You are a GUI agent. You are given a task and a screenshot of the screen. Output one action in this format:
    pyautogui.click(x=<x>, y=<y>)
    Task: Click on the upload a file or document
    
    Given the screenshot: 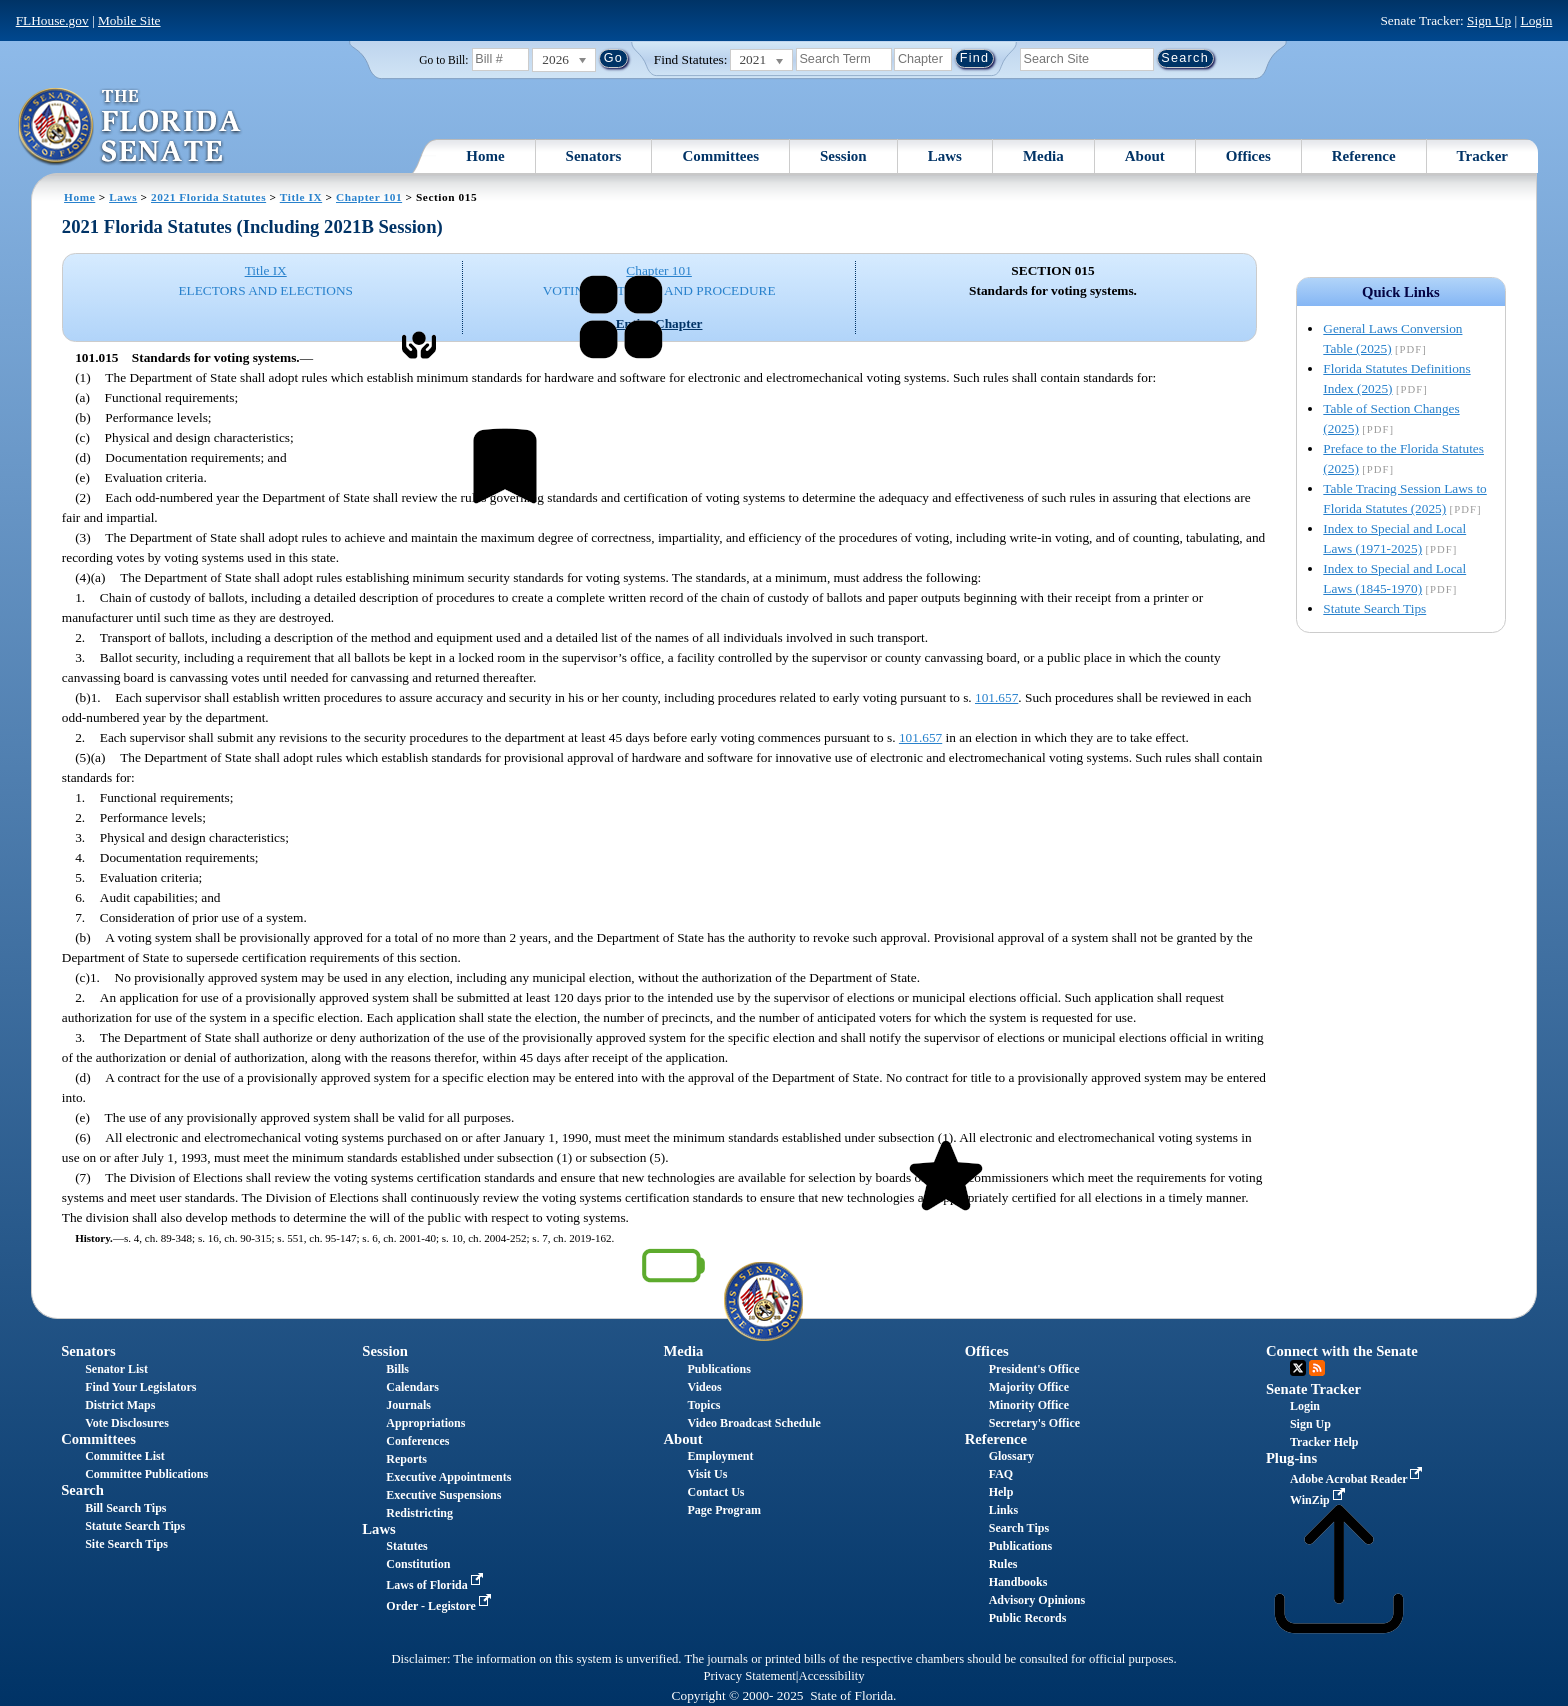 What is the action you would take?
    pyautogui.click(x=1339, y=1569)
    